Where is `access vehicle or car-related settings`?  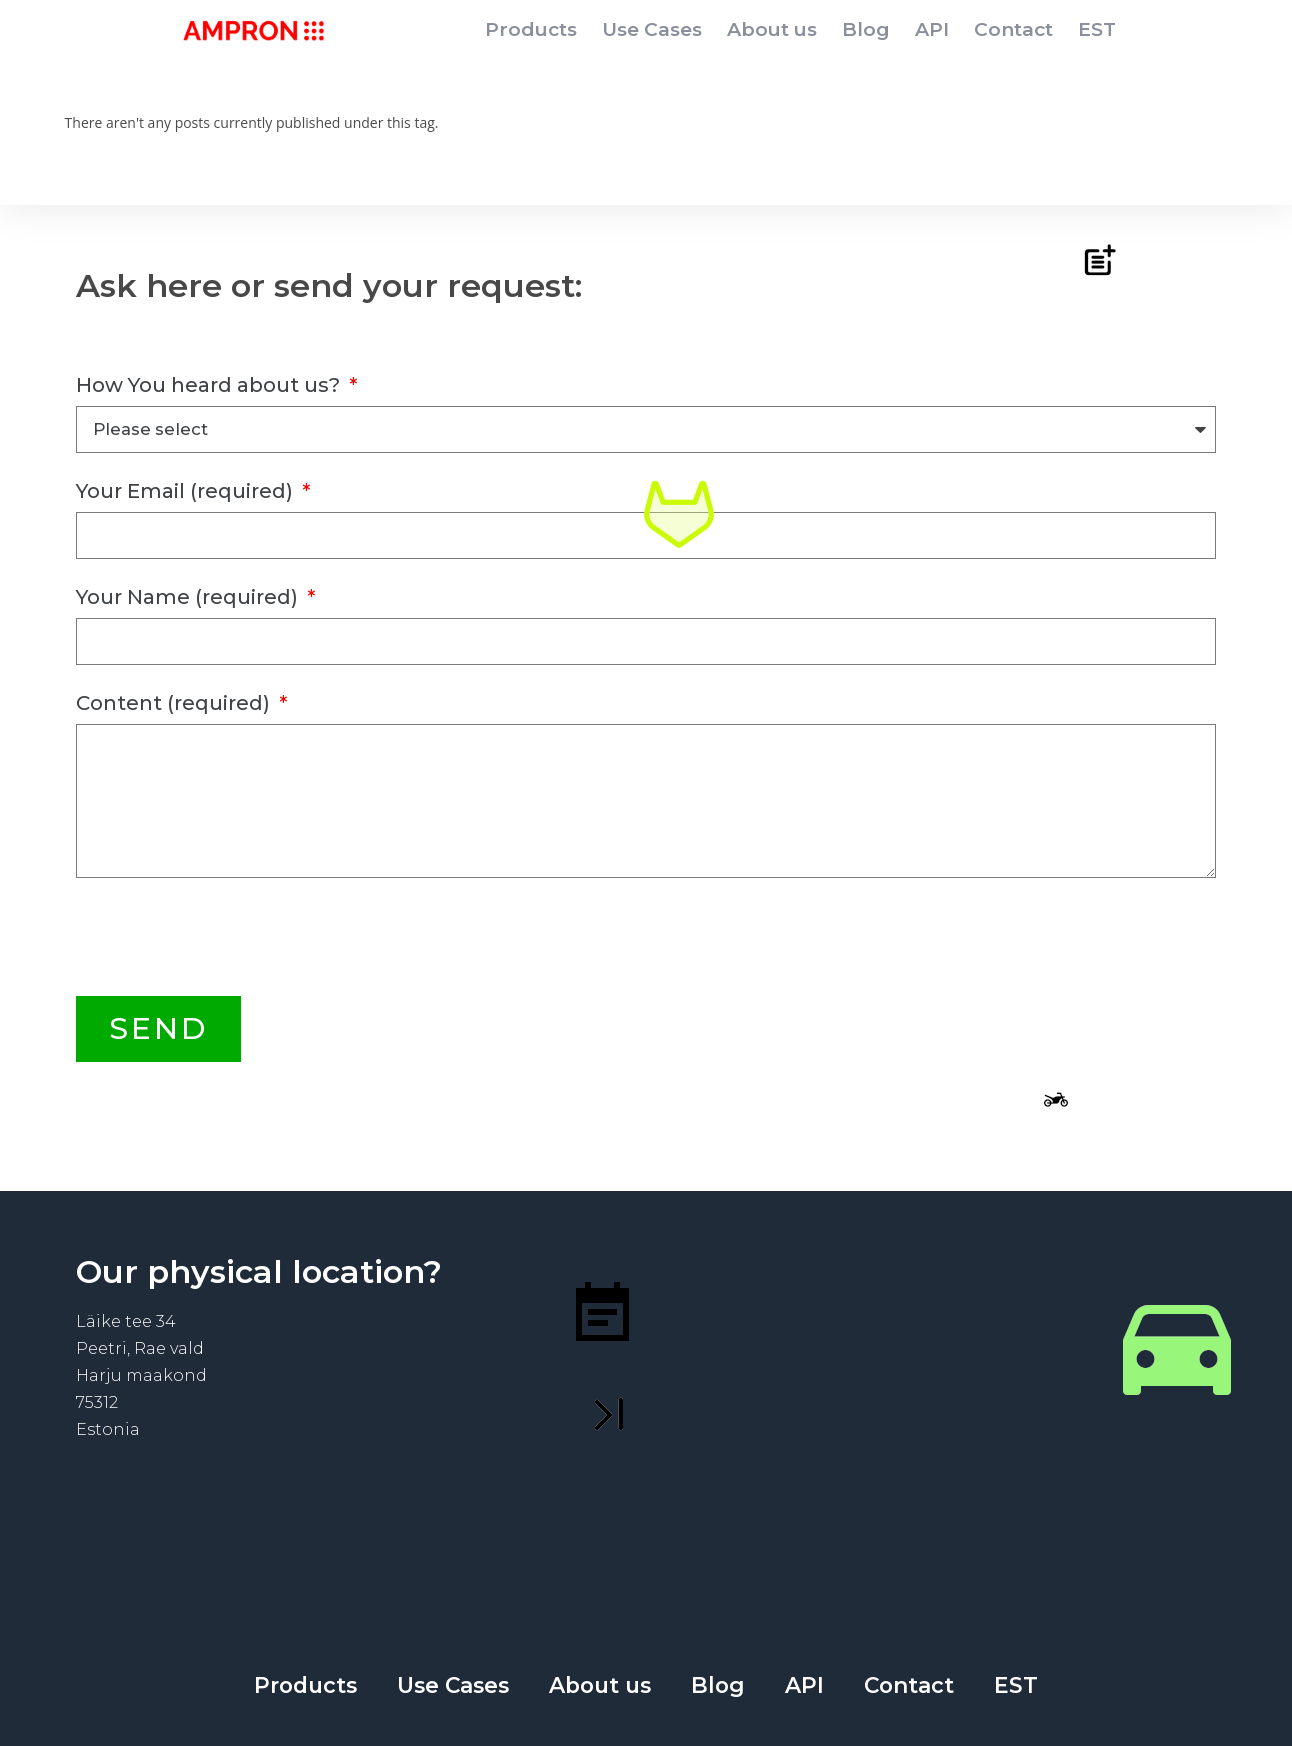 access vehicle or car-related settings is located at coordinates (1177, 1350).